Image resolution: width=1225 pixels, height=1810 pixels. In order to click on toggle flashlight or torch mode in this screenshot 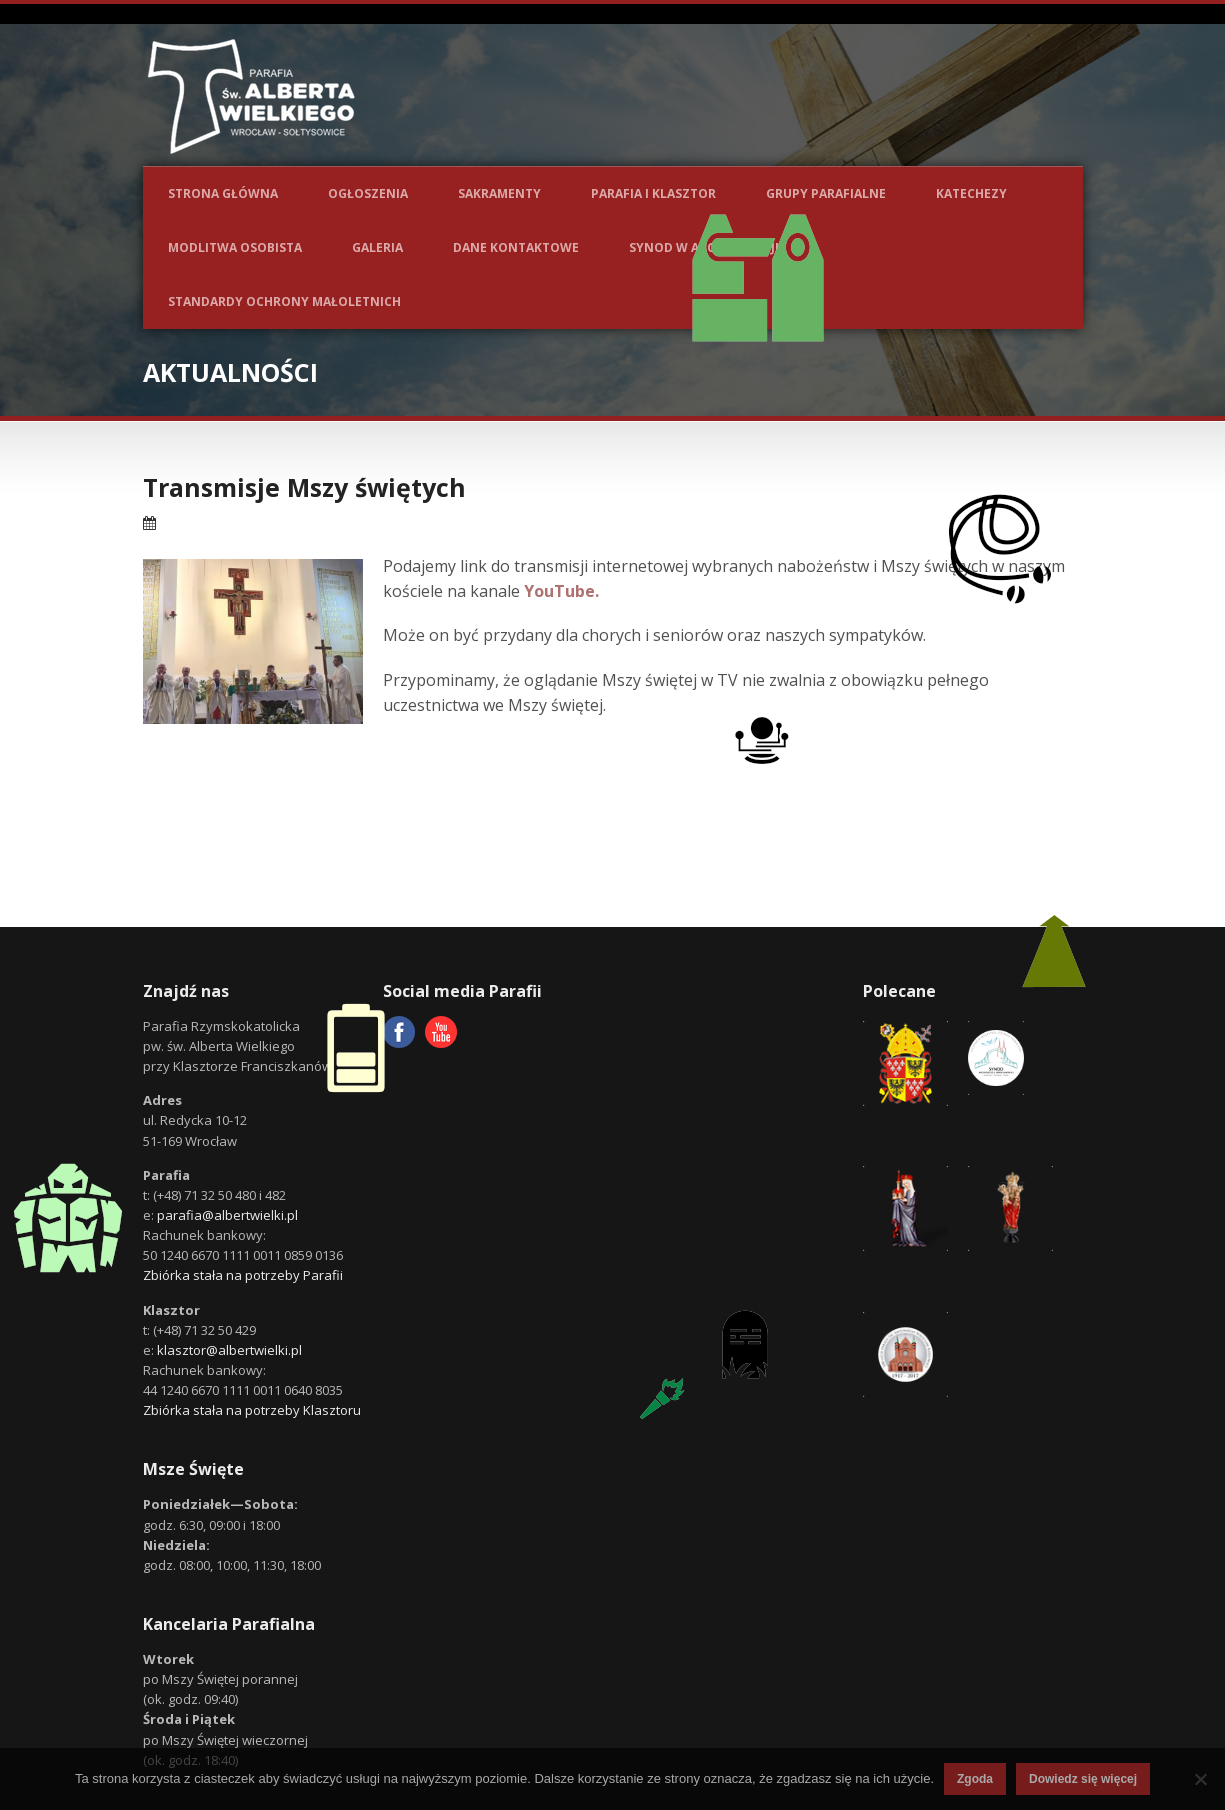, I will do `click(662, 1397)`.